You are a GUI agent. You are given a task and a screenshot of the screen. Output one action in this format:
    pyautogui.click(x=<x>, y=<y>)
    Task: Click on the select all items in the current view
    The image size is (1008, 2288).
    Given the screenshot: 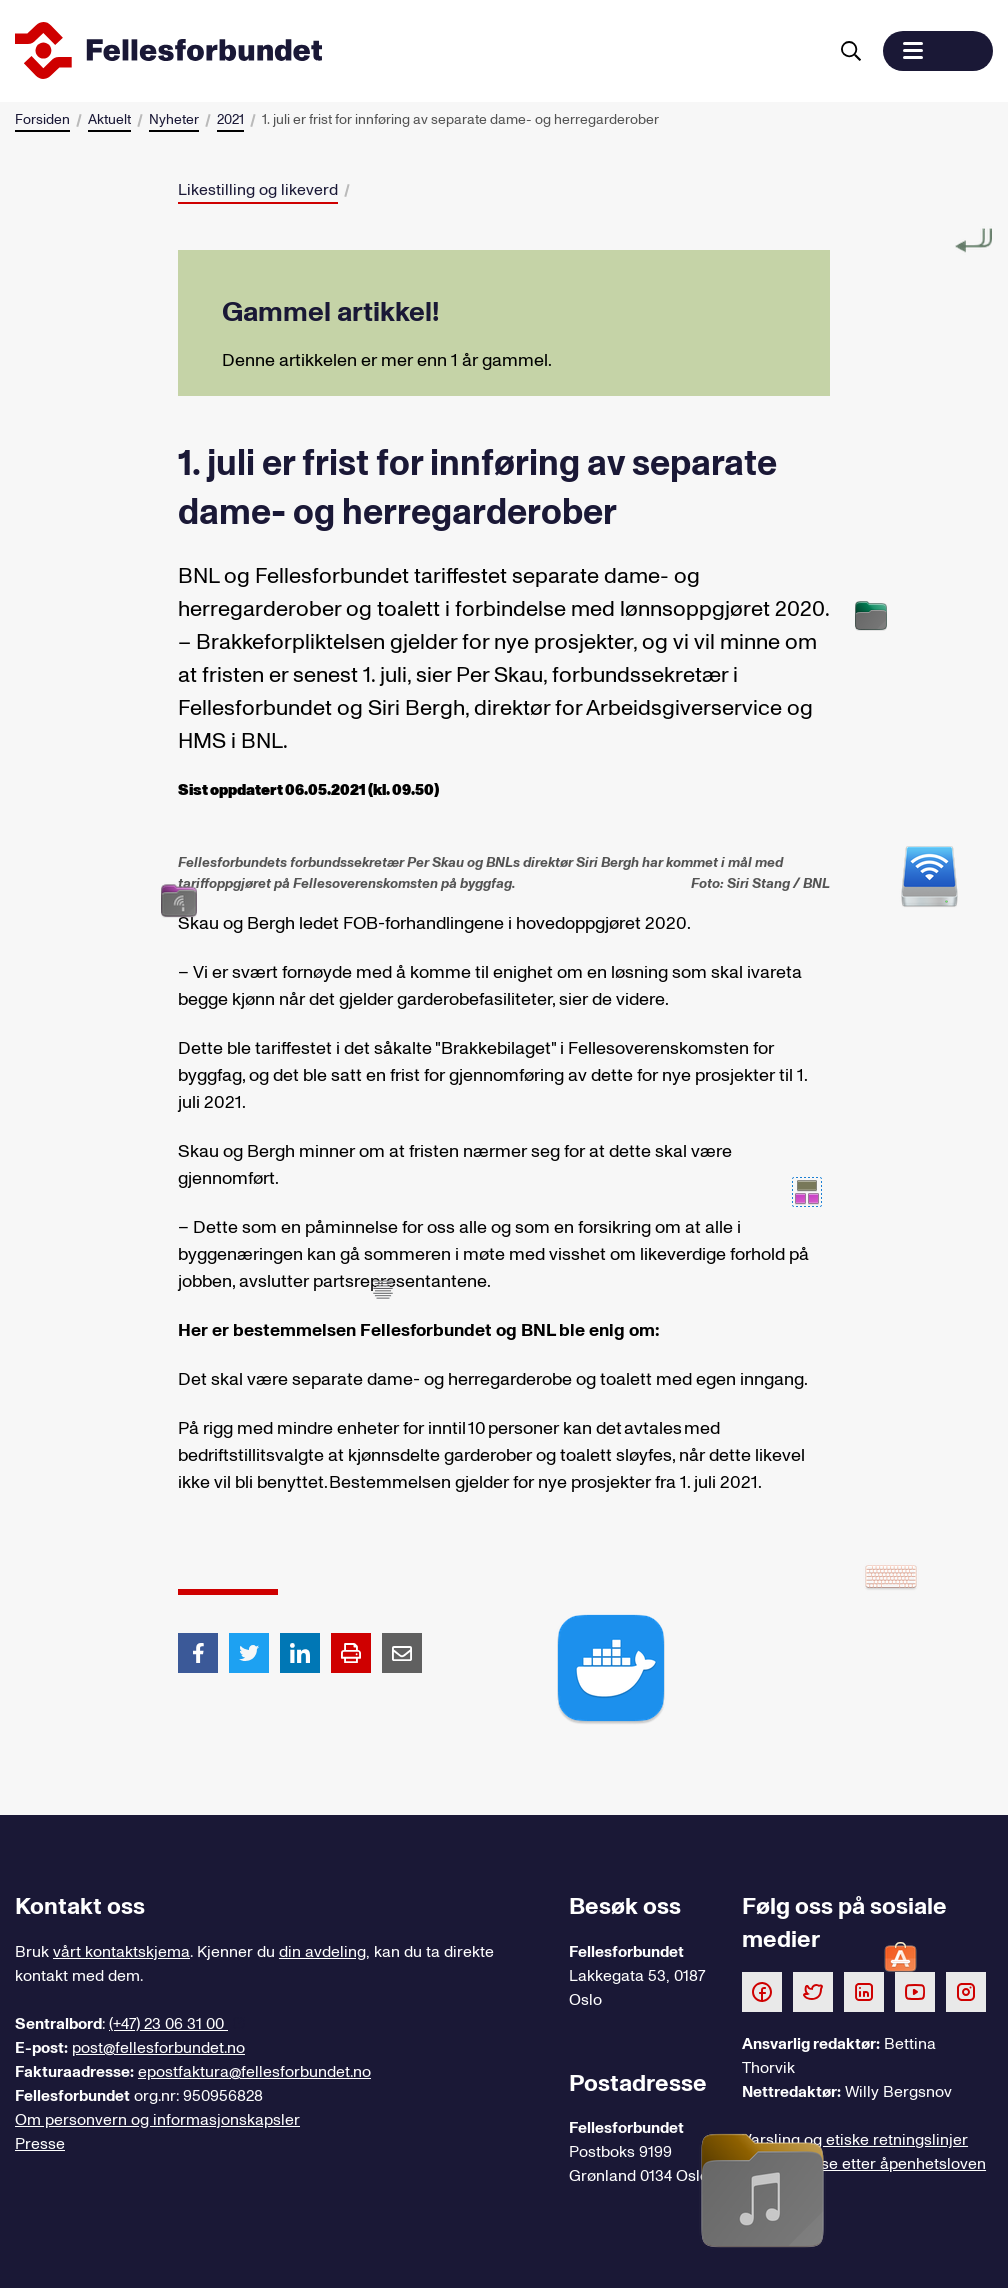 What is the action you would take?
    pyautogui.click(x=807, y=1192)
    